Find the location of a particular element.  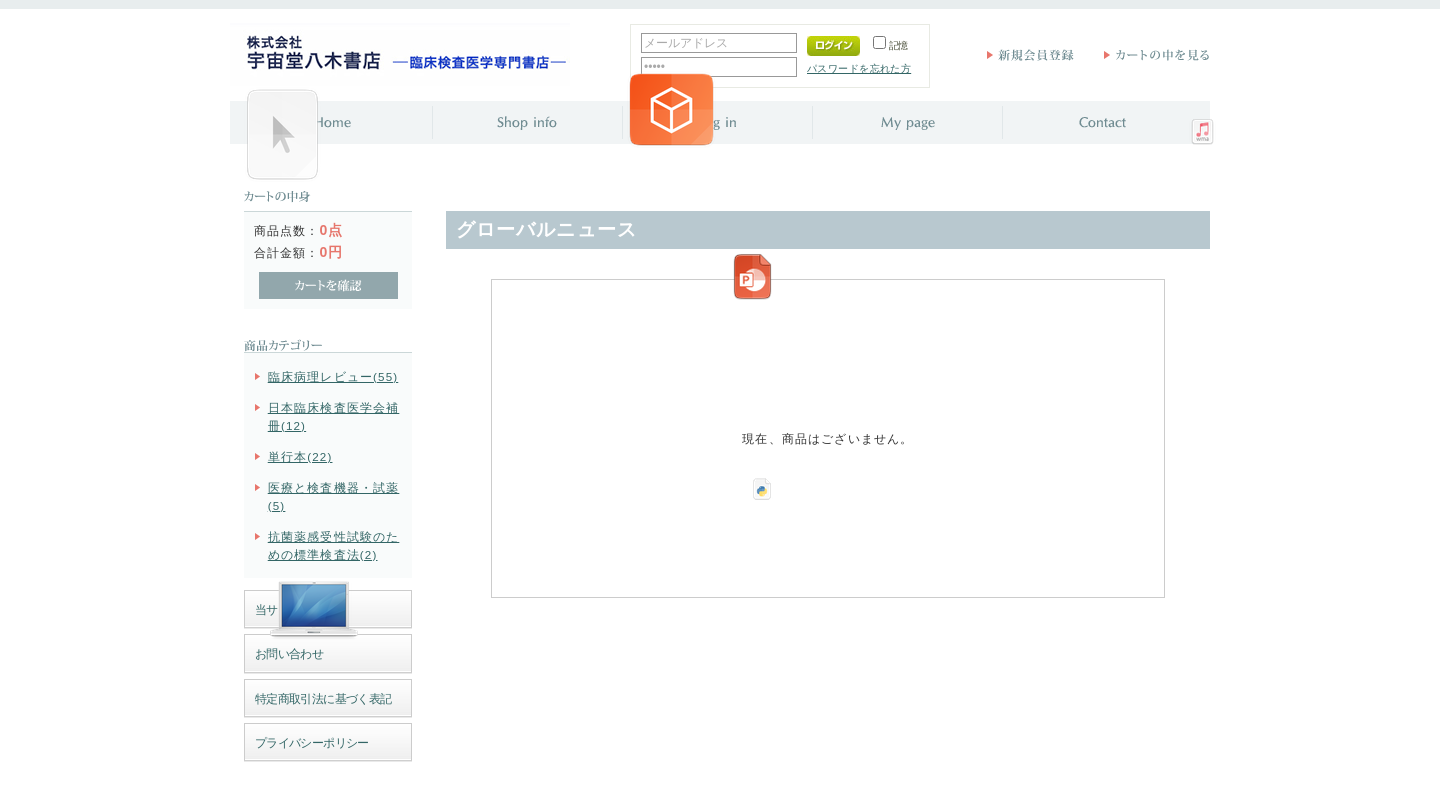

represents an apple ibook g4 laptop device is located at coordinates (314, 609).